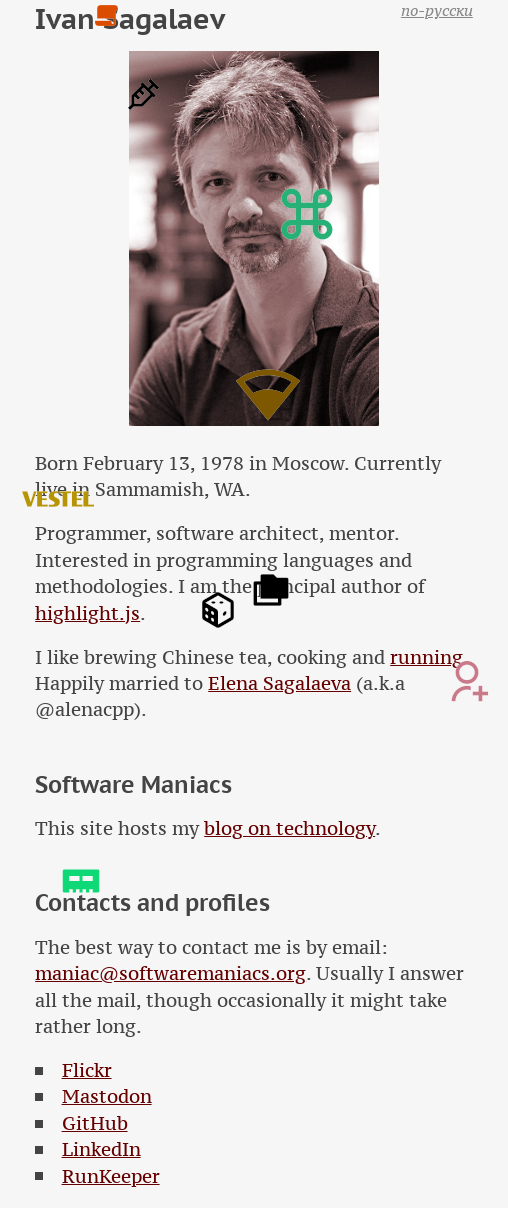  I want to click on access vaccination or immunization records, so click(144, 94).